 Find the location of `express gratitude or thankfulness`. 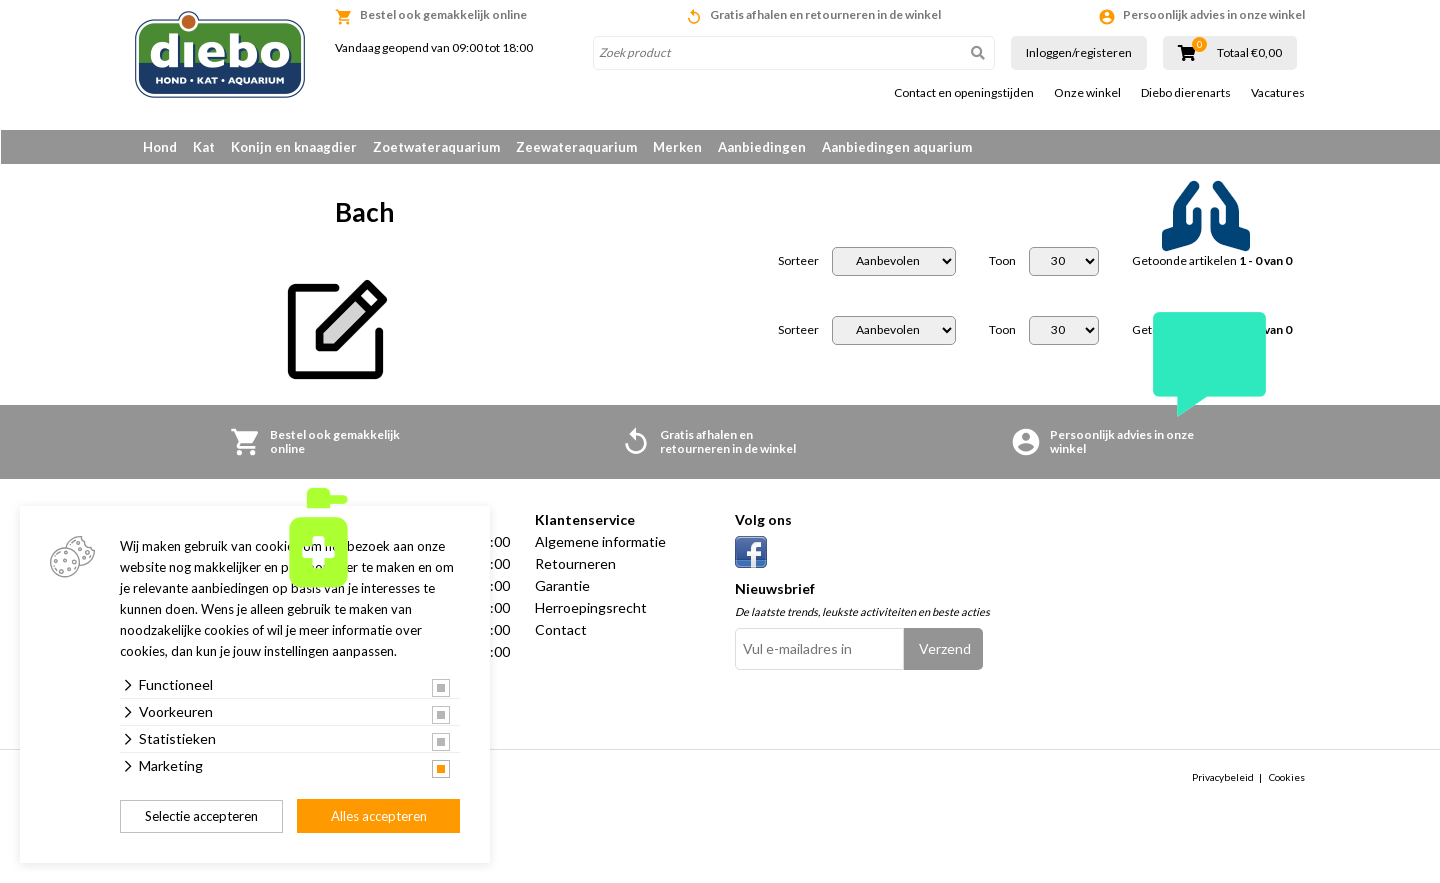

express gratitude or thankfulness is located at coordinates (1206, 216).